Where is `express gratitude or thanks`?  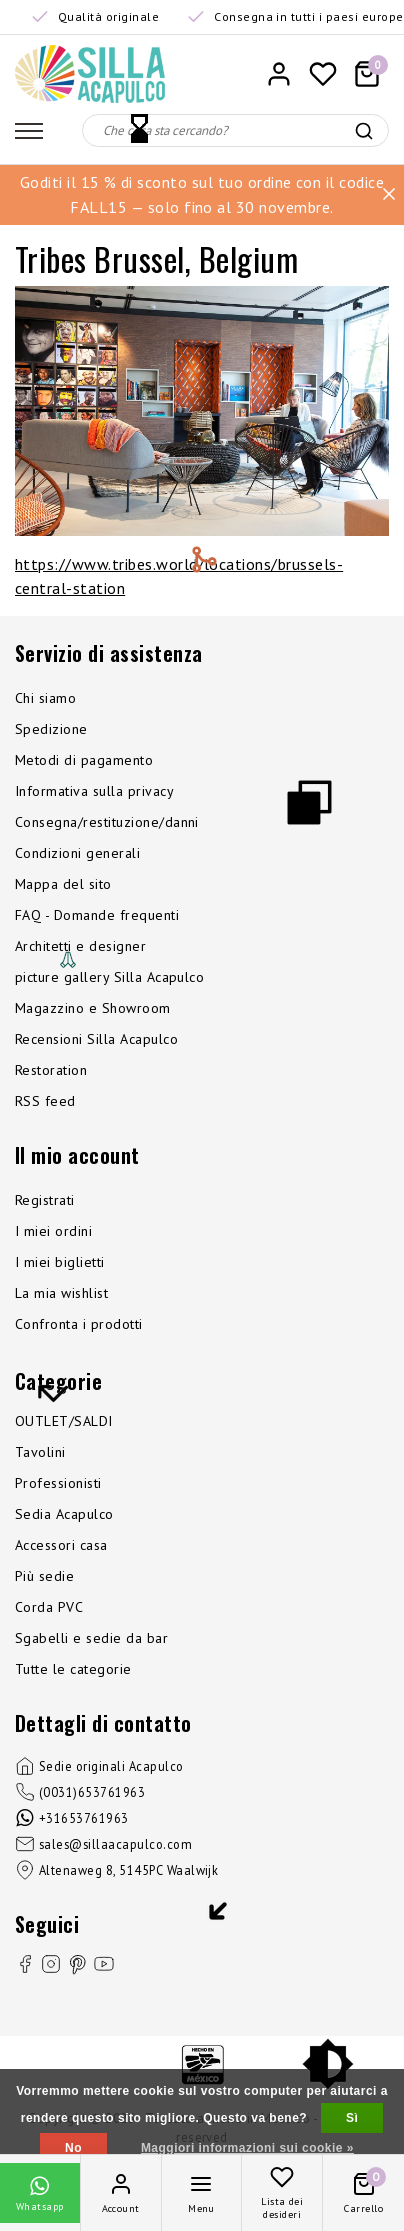 express gratitude or thanks is located at coordinates (68, 960).